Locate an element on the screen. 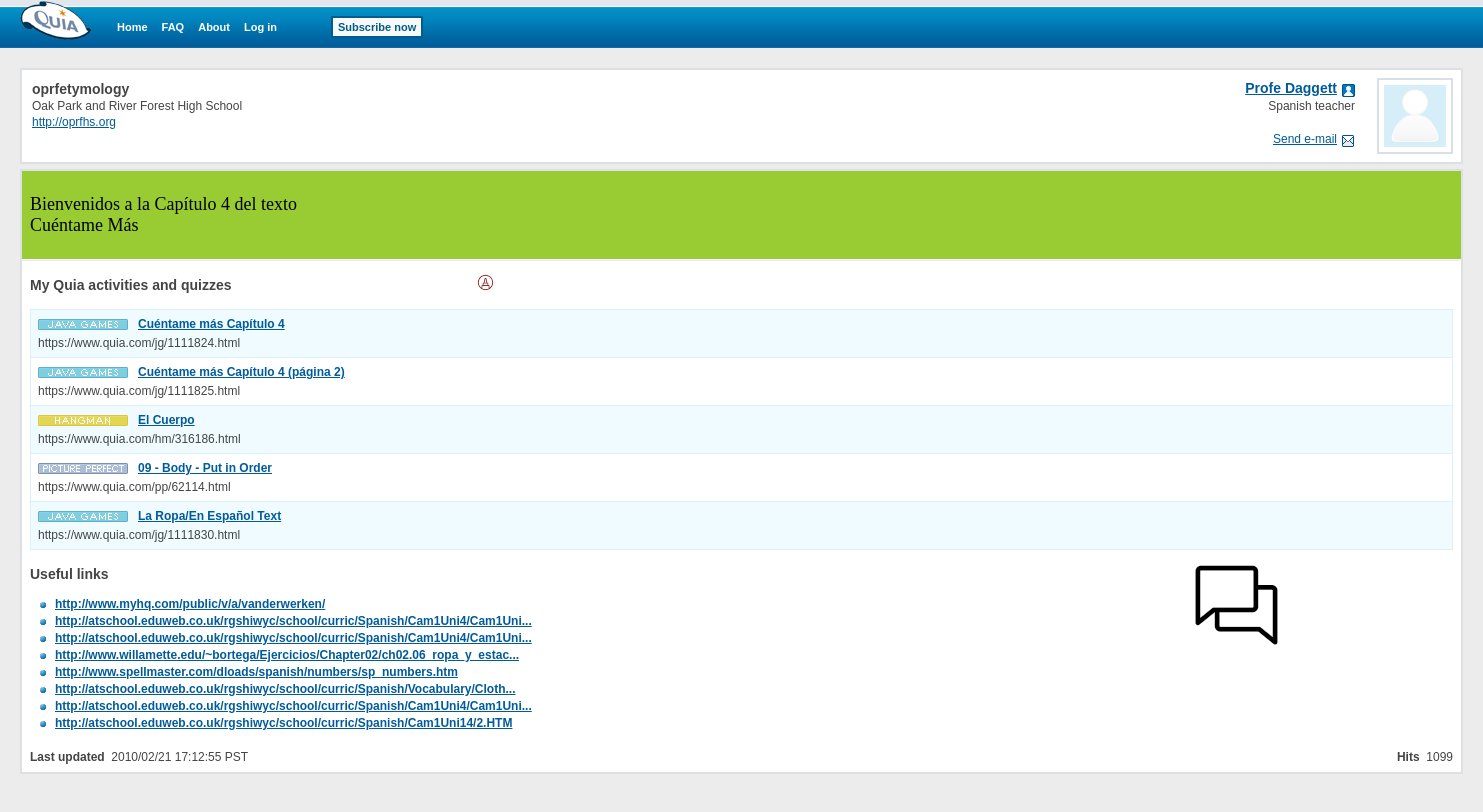 This screenshot has height=812, width=1483. open your conversations is located at coordinates (1236, 603).